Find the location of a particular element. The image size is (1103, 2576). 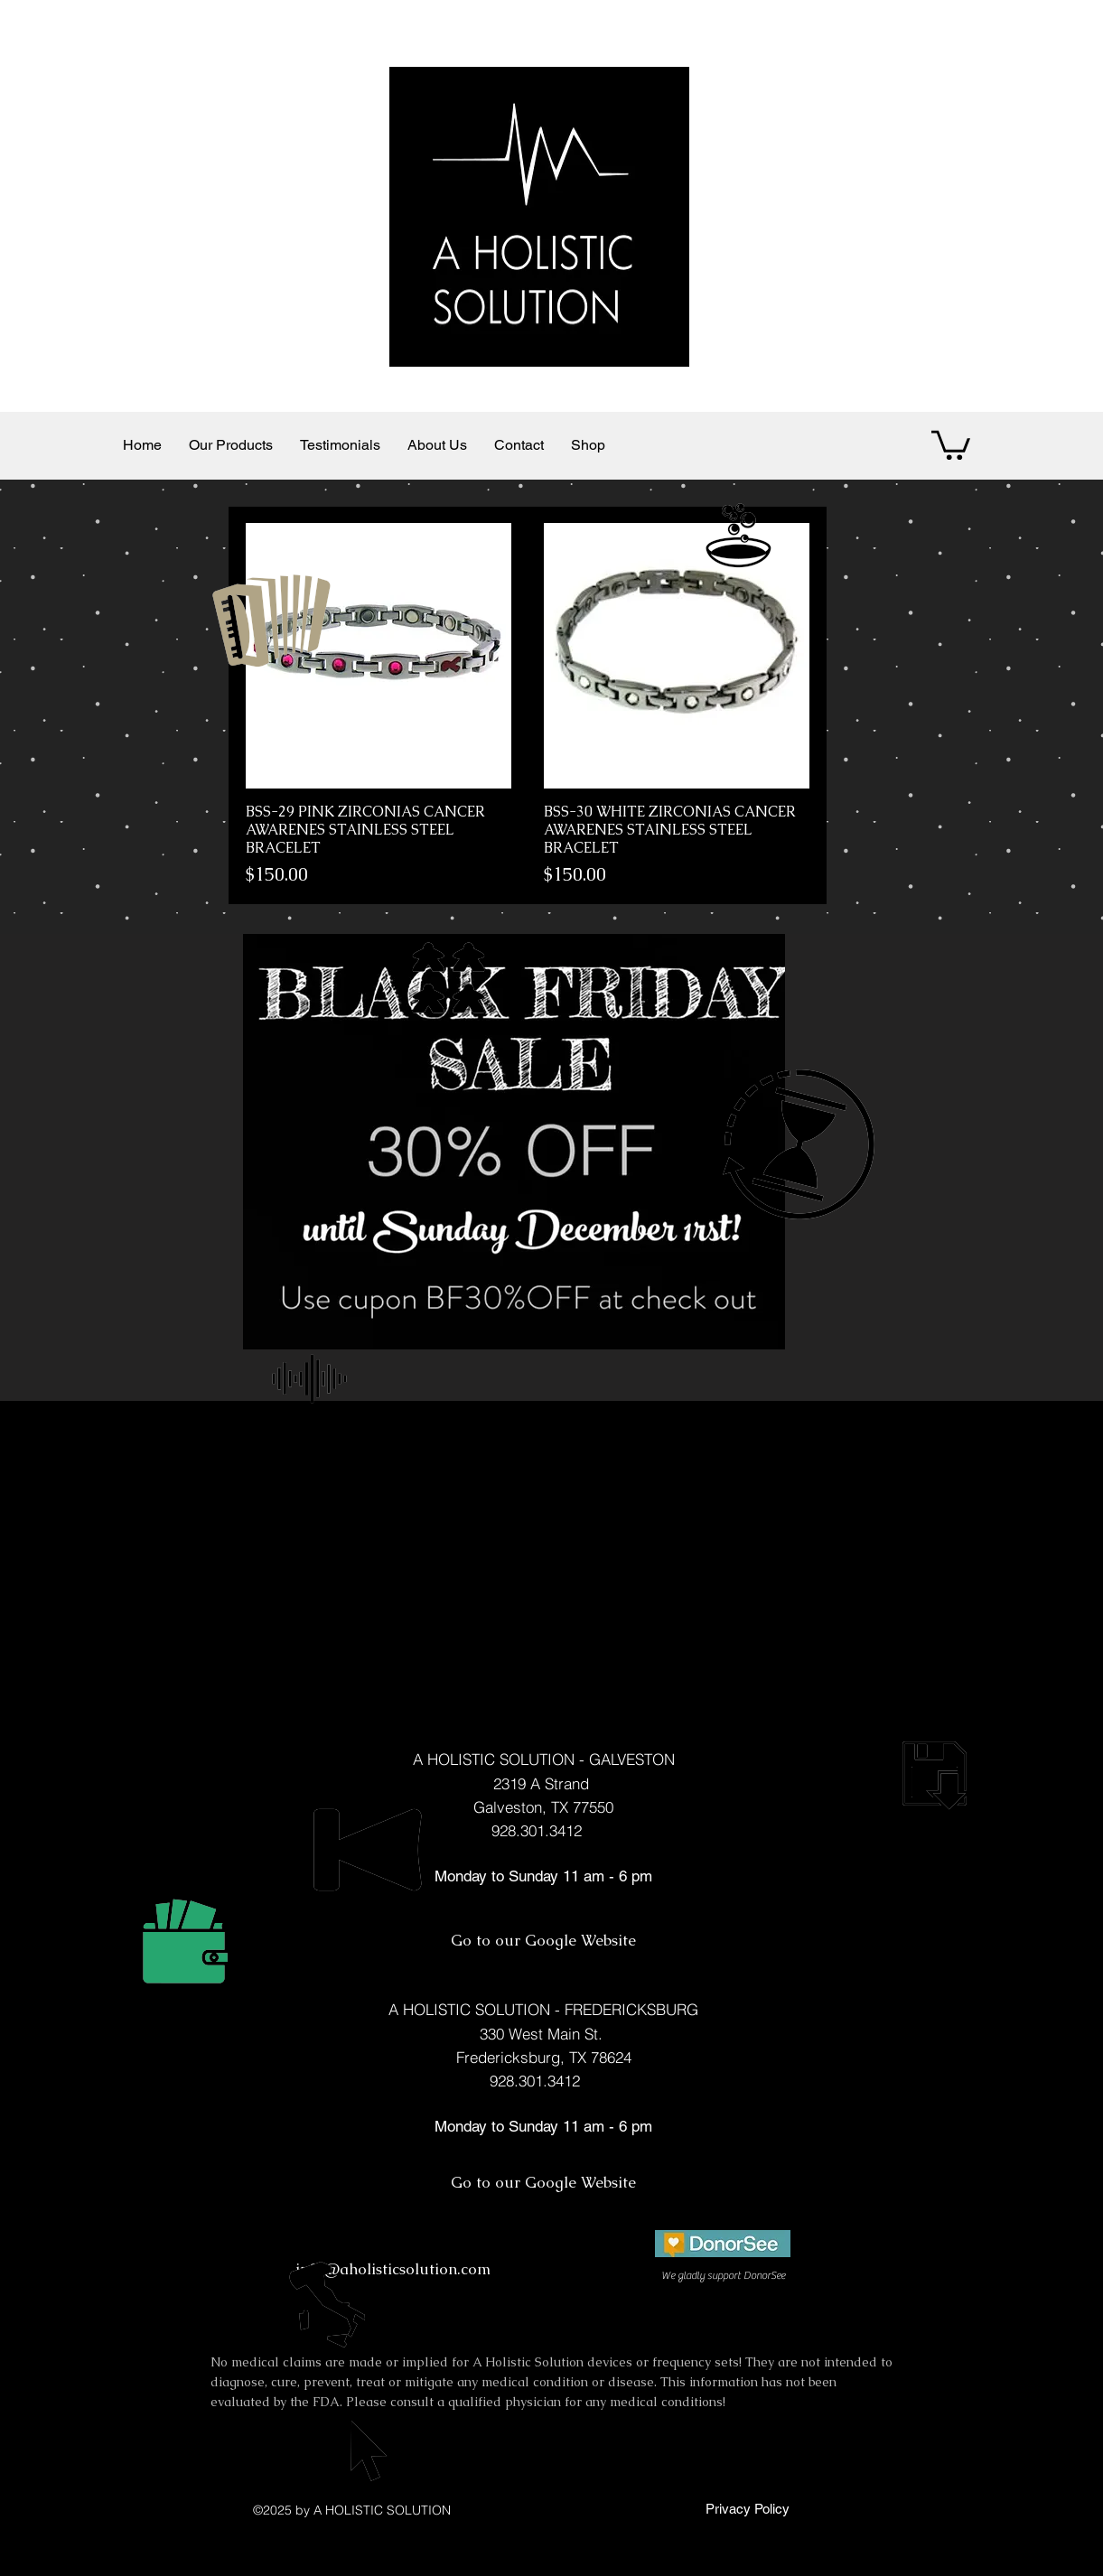

view all players in the game is located at coordinates (448, 977).